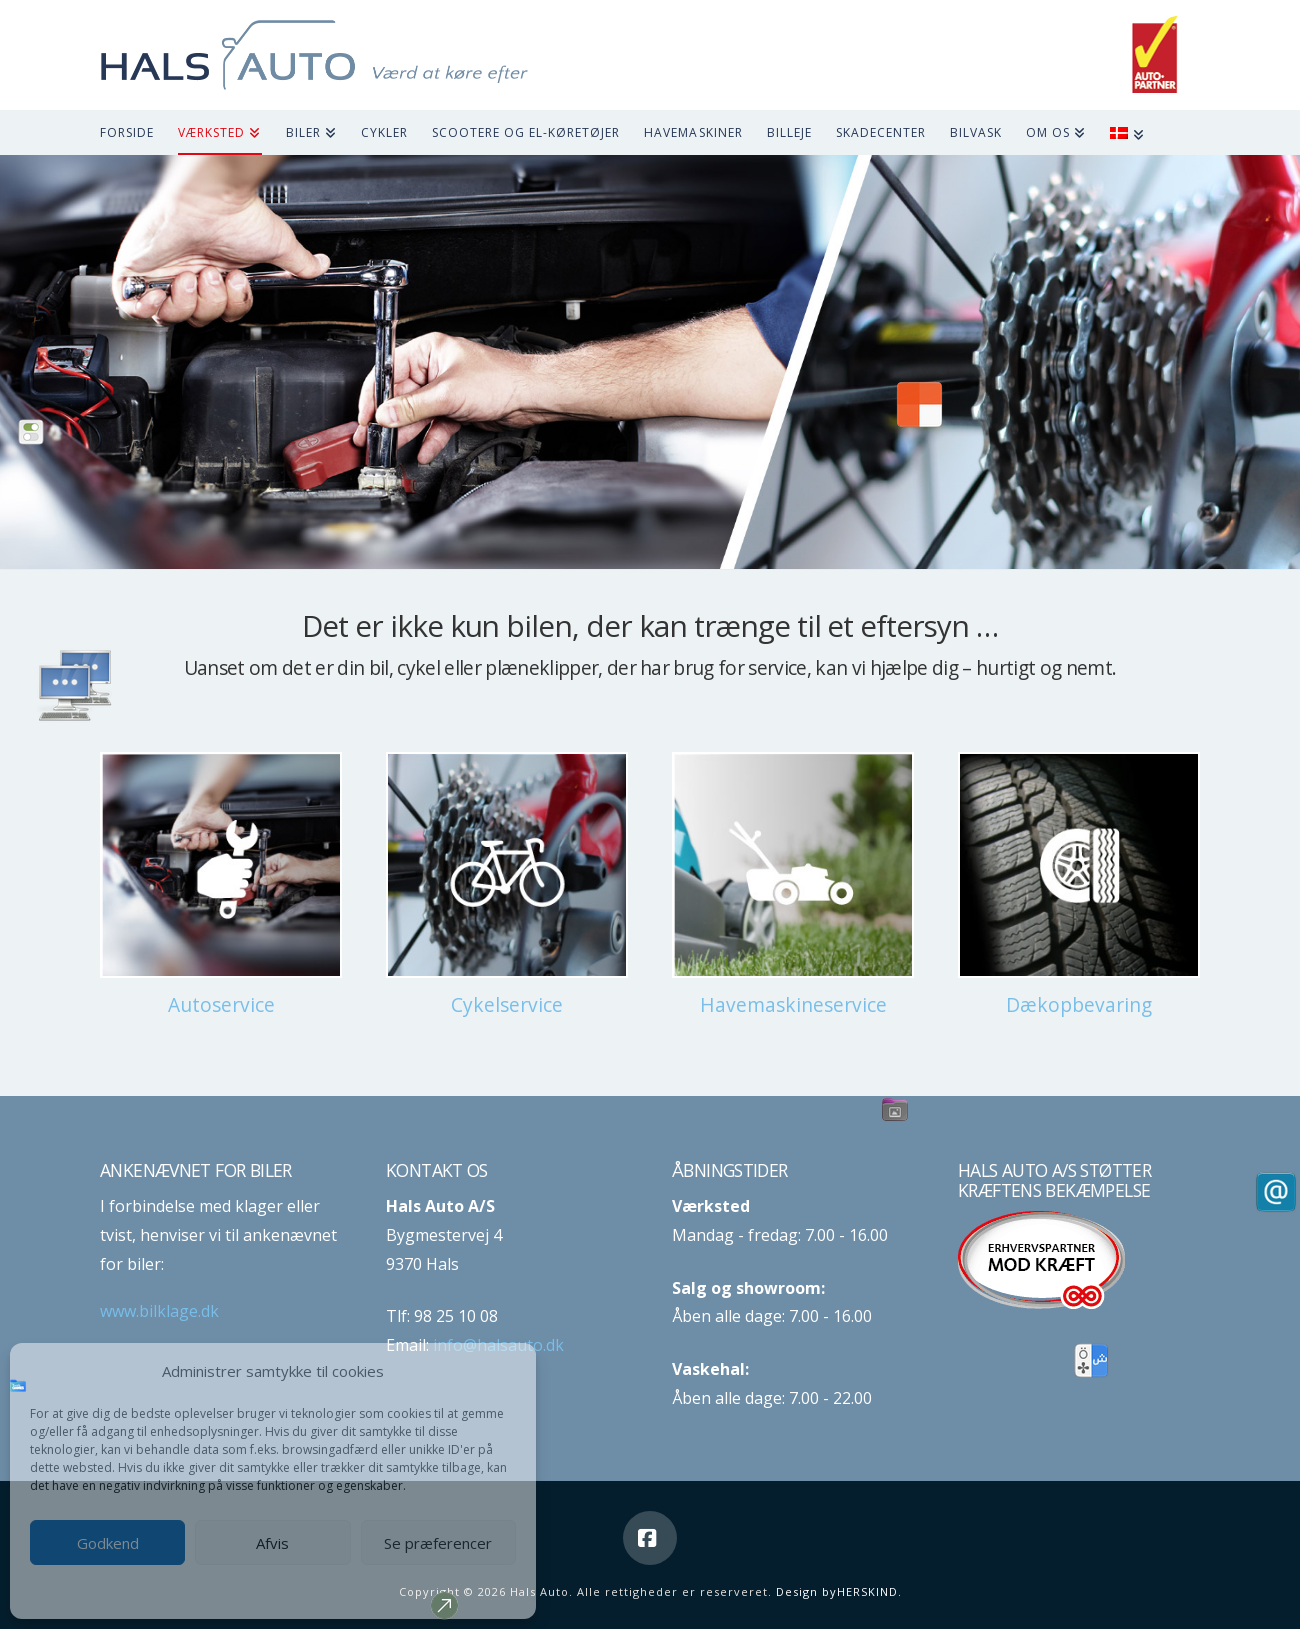  What do you see at coordinates (1276, 1192) in the screenshot?
I see `access online accounts settings` at bounding box center [1276, 1192].